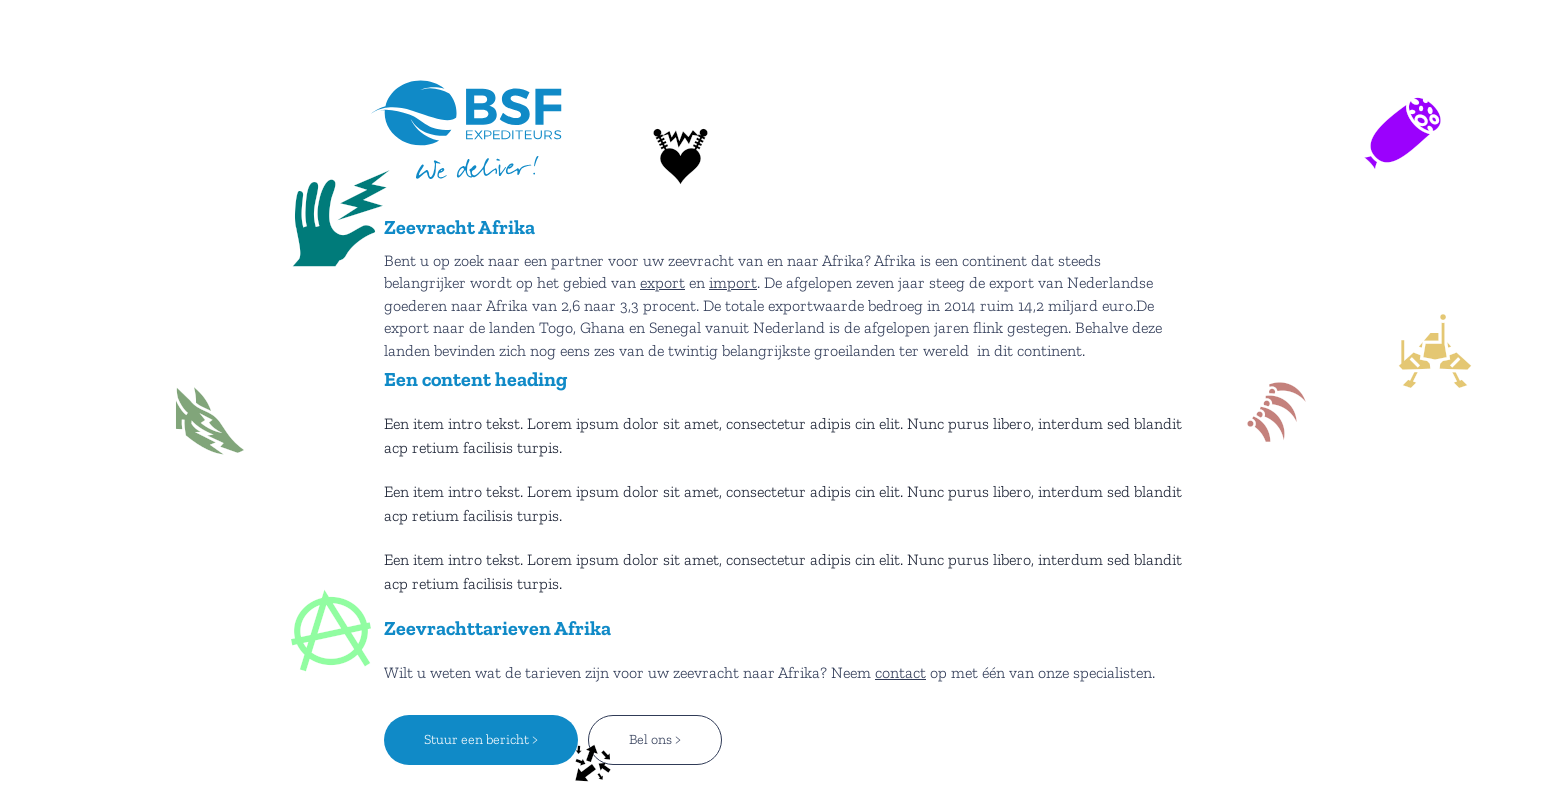 The height and width of the screenshot is (805, 1568). What do you see at coordinates (331, 631) in the screenshot?
I see `indicates anarchist or anti-establishment faction in game` at bounding box center [331, 631].